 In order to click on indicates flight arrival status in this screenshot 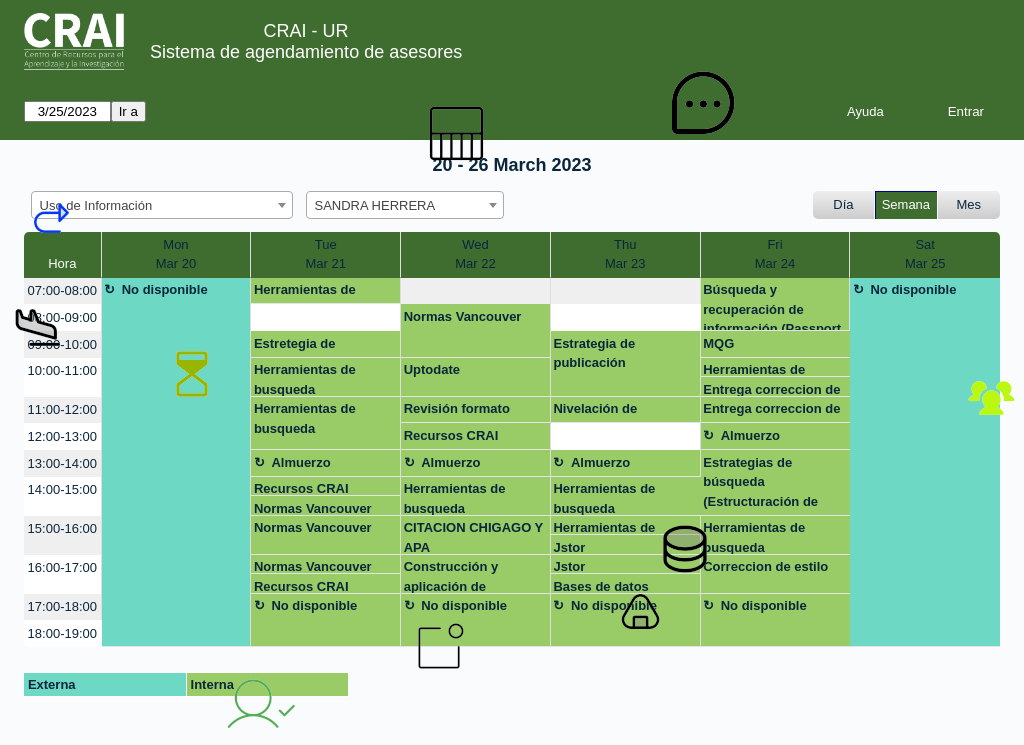, I will do `click(35, 327)`.